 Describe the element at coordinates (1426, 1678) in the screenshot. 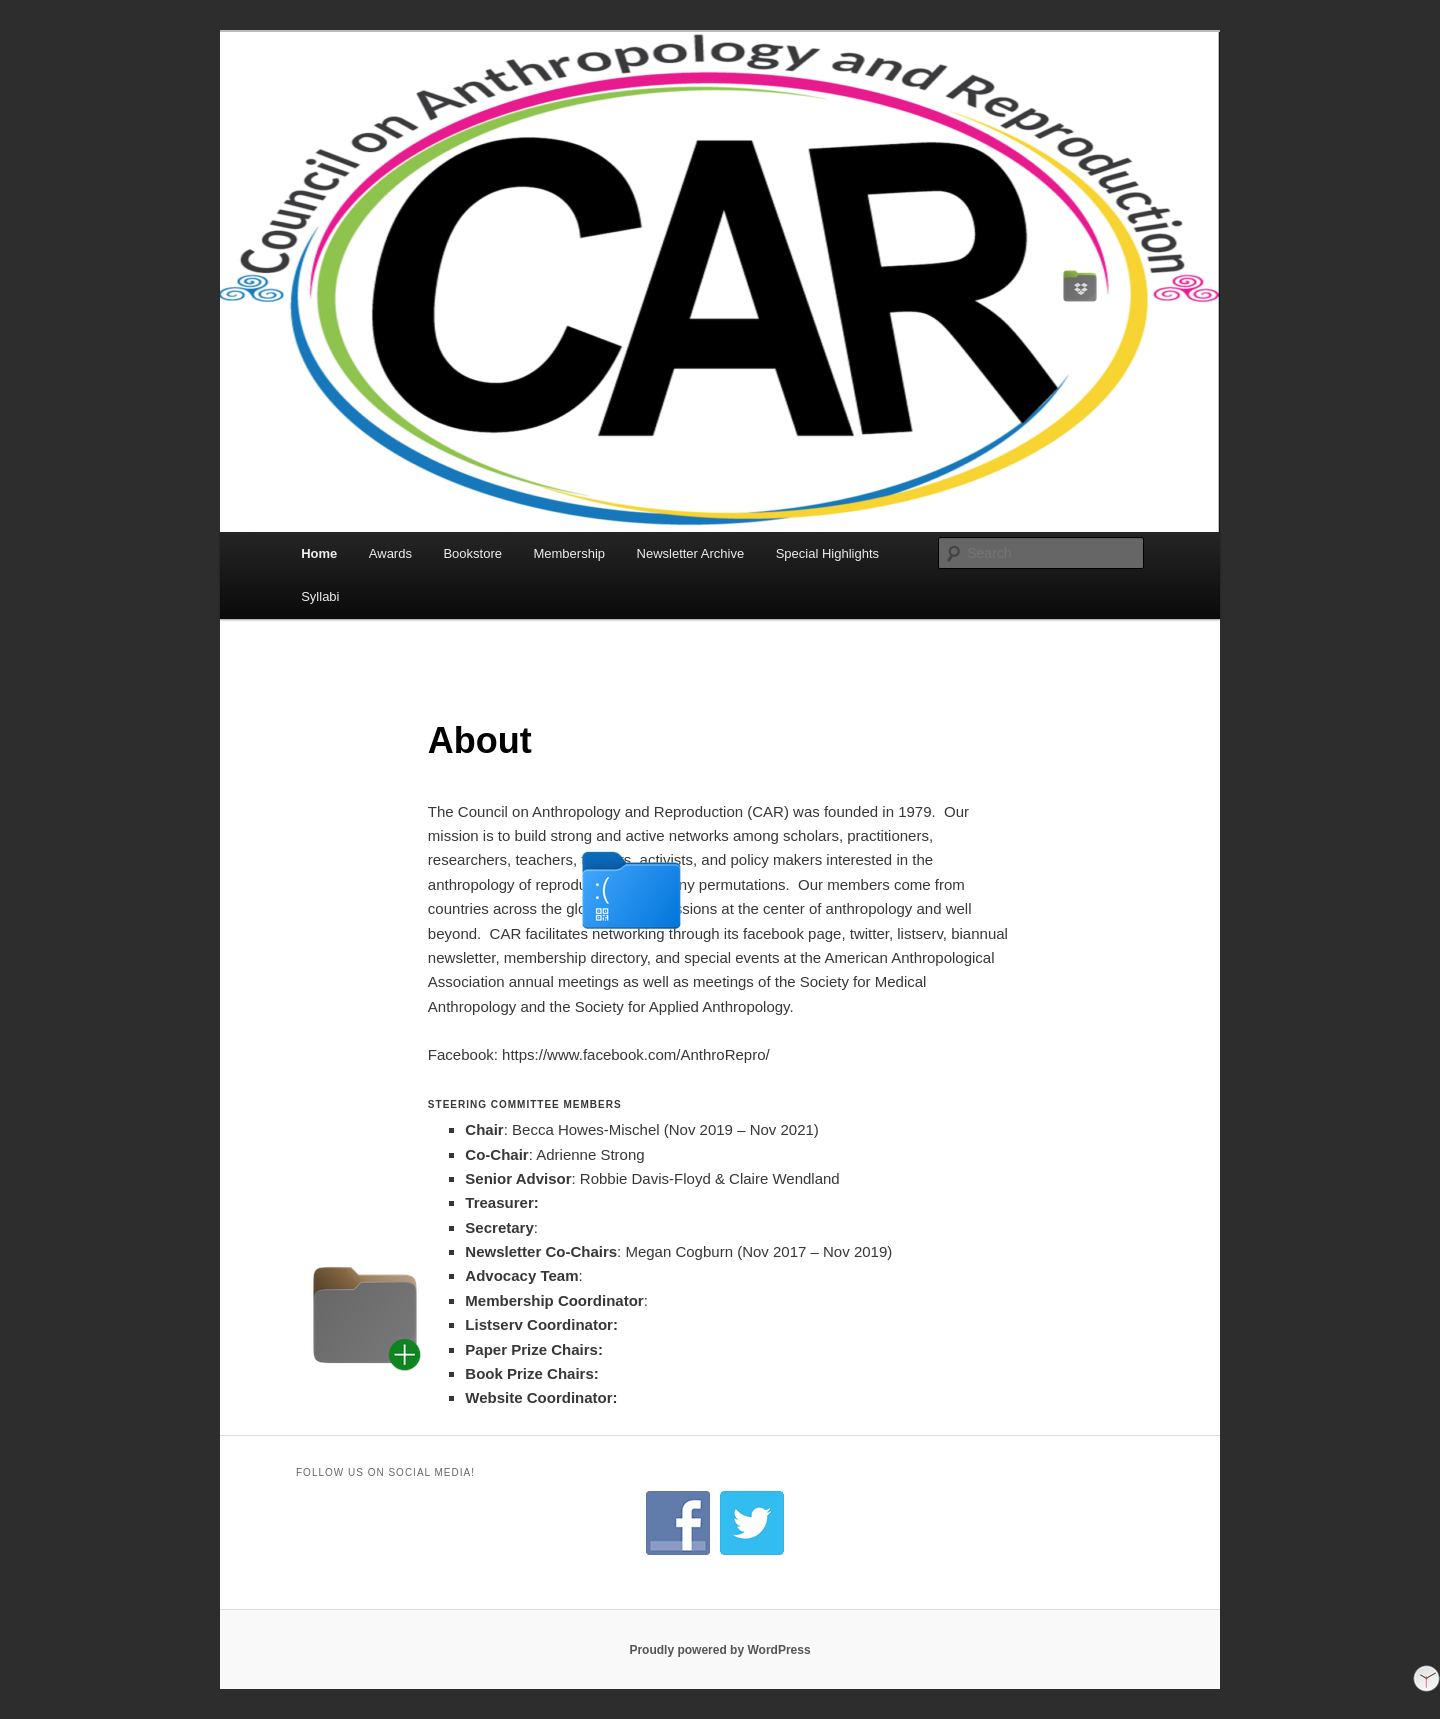

I see `open date and time settings` at that location.